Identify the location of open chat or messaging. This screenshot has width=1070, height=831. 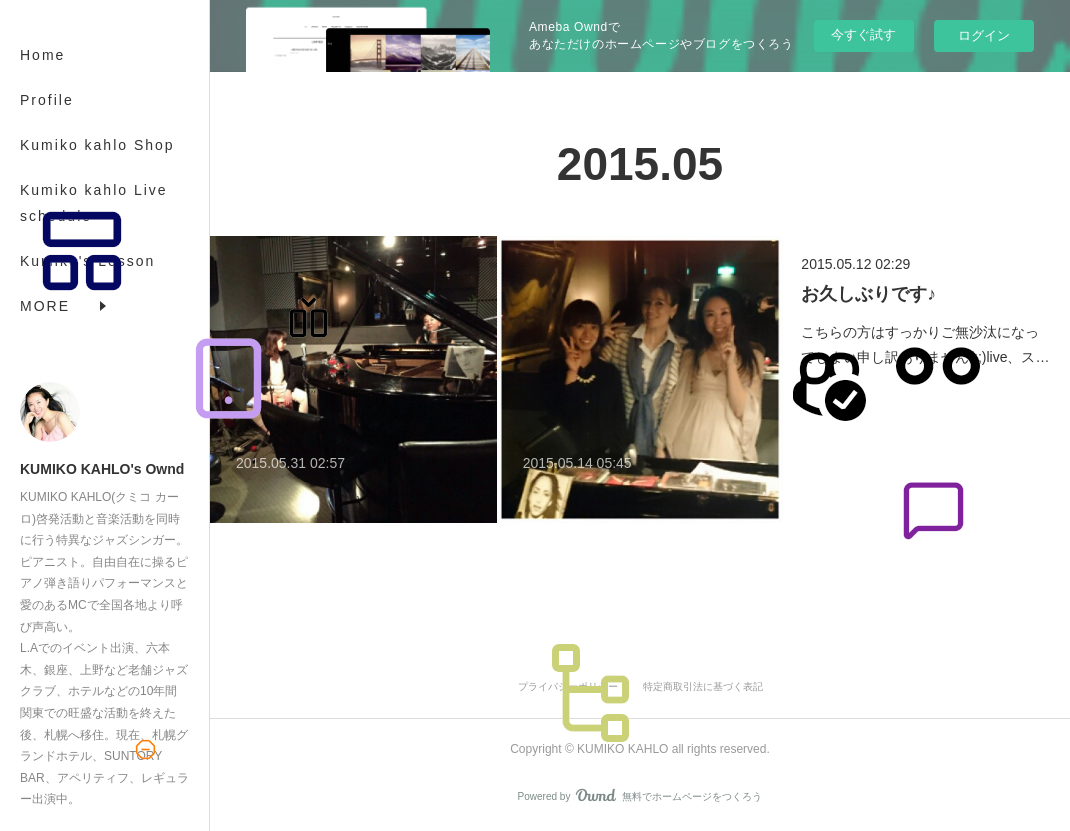
(933, 509).